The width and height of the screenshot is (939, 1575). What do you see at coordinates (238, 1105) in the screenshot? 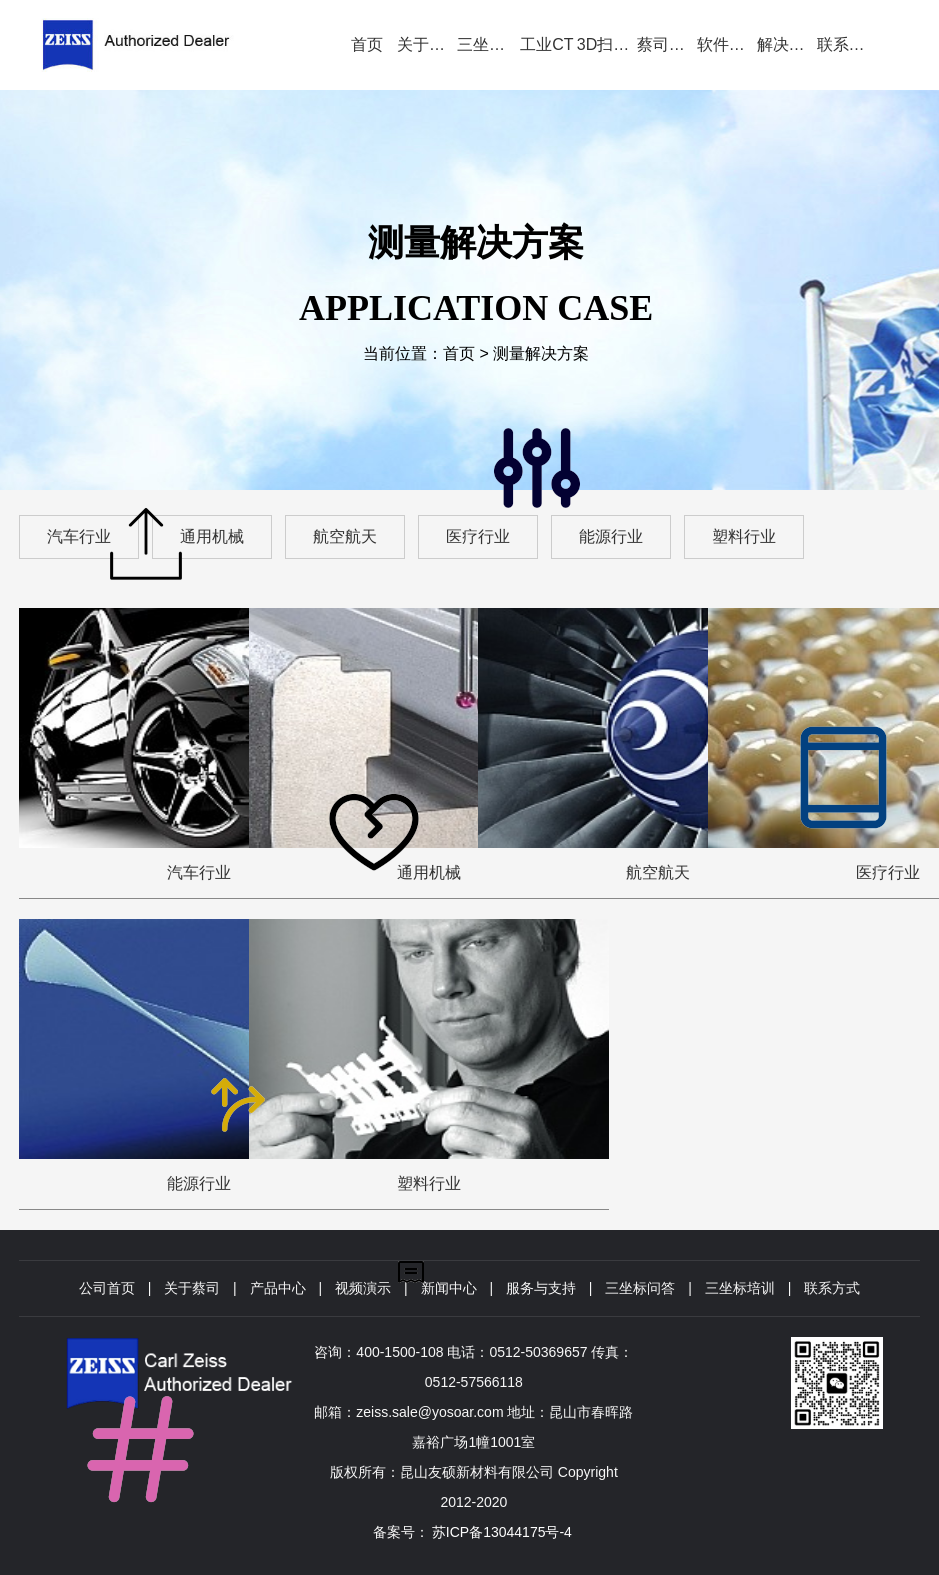
I see `take the exit or turn right ahead` at bounding box center [238, 1105].